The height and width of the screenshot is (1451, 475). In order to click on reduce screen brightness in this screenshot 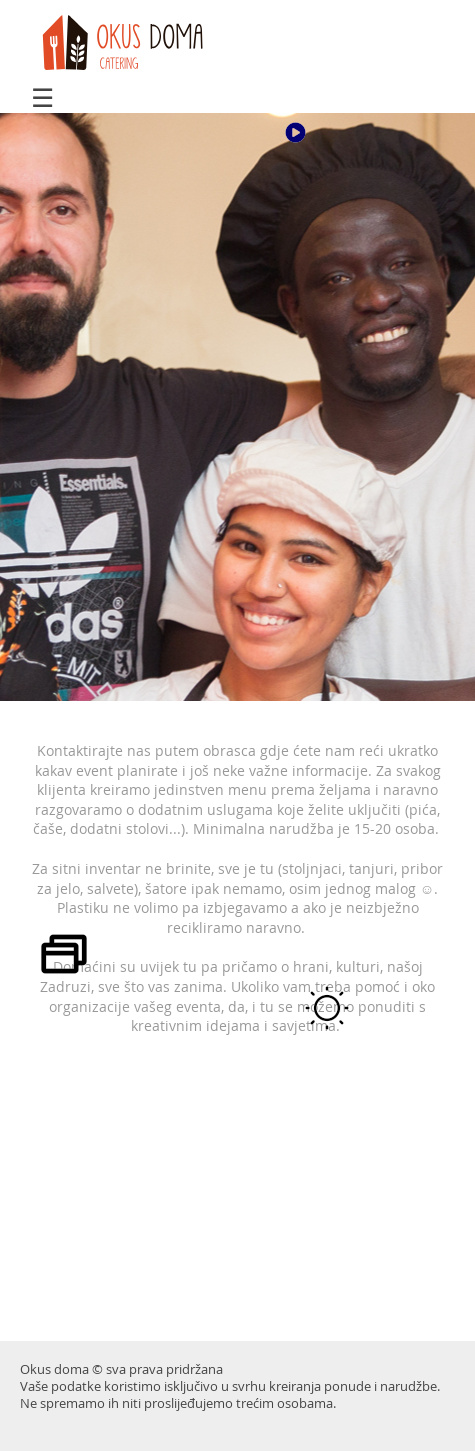, I will do `click(327, 1008)`.